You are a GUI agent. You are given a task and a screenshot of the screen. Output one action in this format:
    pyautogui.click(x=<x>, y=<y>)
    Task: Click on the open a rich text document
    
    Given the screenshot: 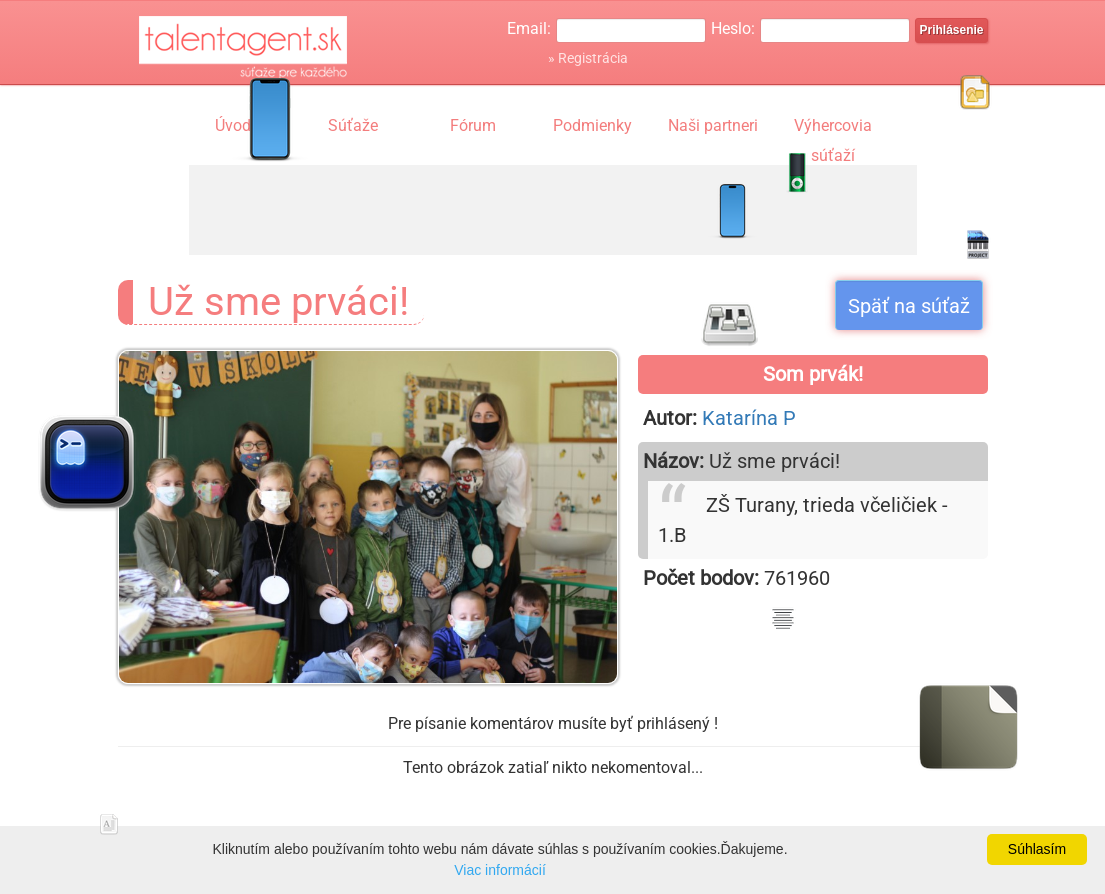 What is the action you would take?
    pyautogui.click(x=109, y=824)
    